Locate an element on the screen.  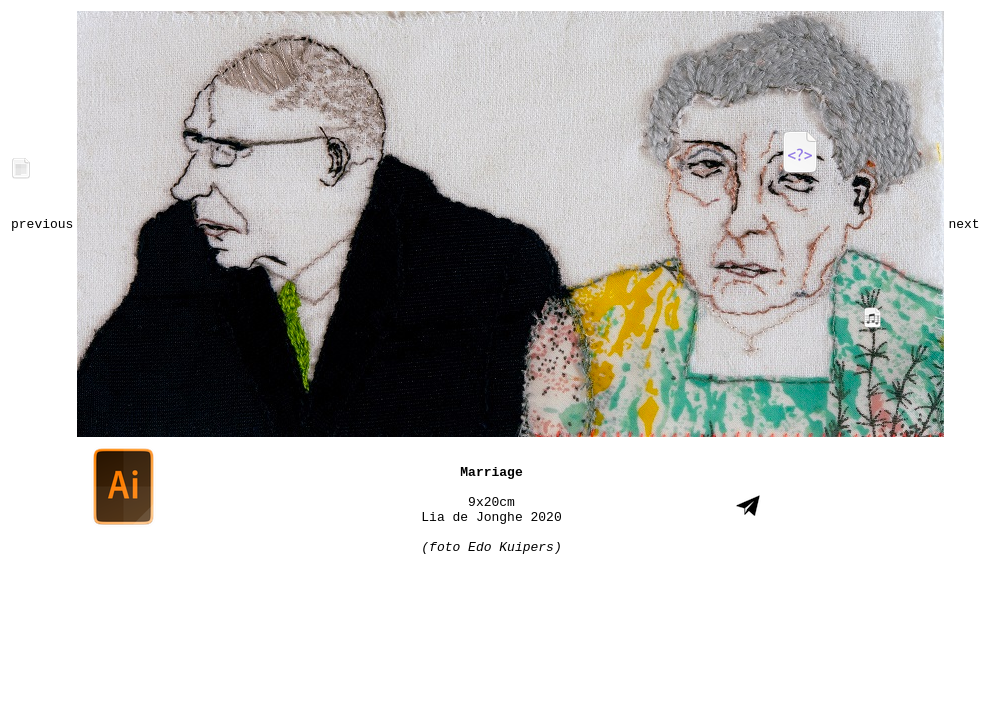
view sent messages folder is located at coordinates (748, 506).